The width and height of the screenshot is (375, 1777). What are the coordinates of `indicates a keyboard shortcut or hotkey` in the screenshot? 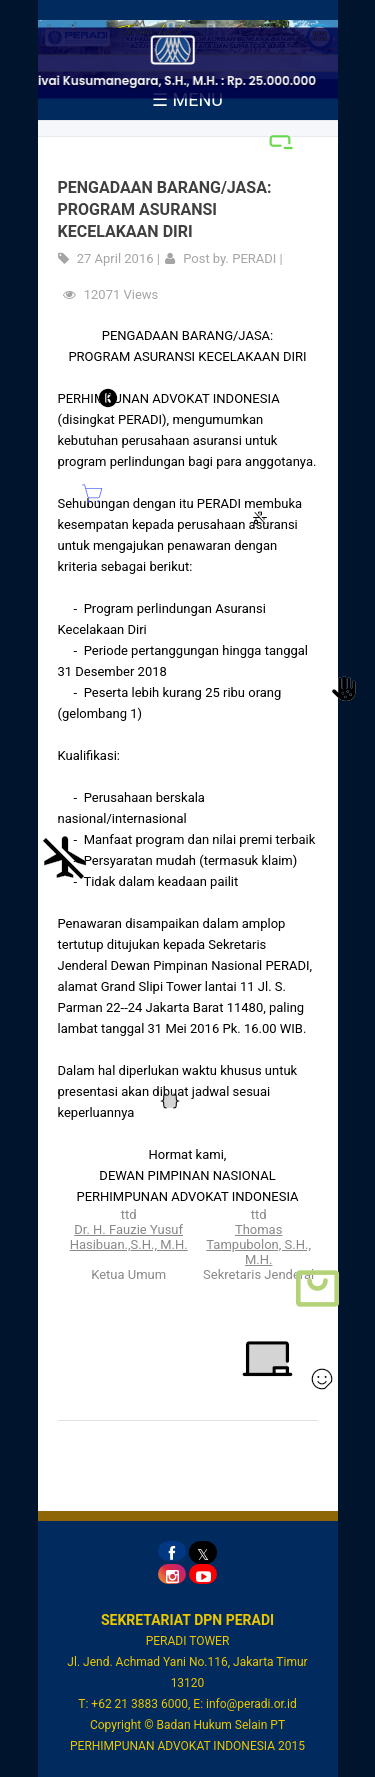 It's located at (108, 398).